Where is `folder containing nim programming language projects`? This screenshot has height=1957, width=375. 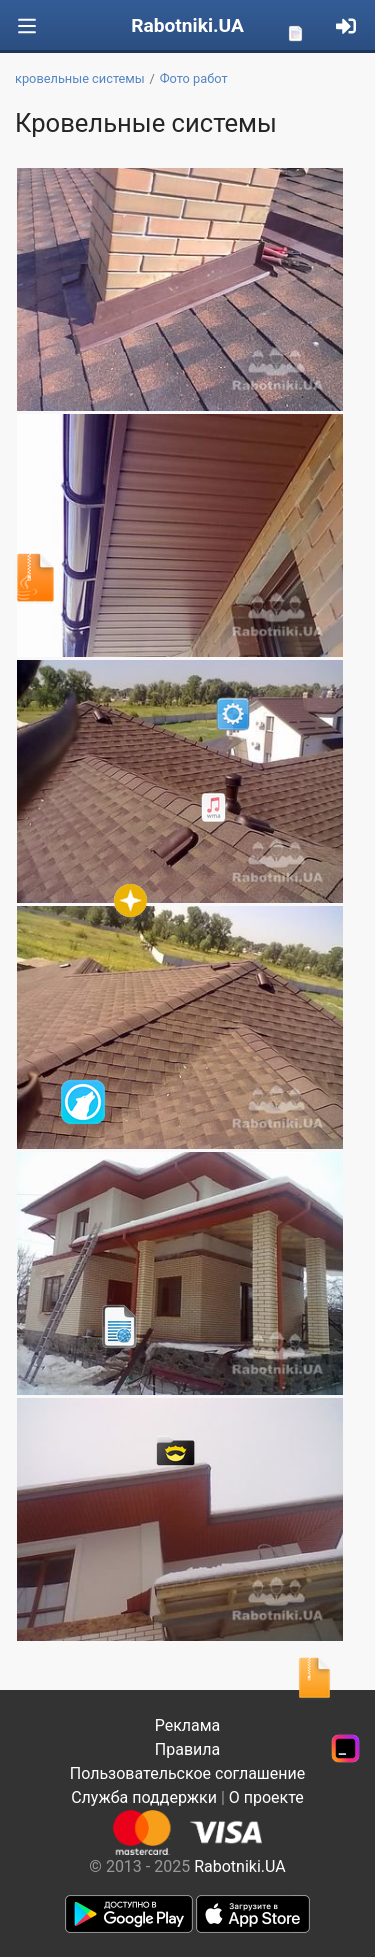
folder containing nim programming language projects is located at coordinates (175, 1451).